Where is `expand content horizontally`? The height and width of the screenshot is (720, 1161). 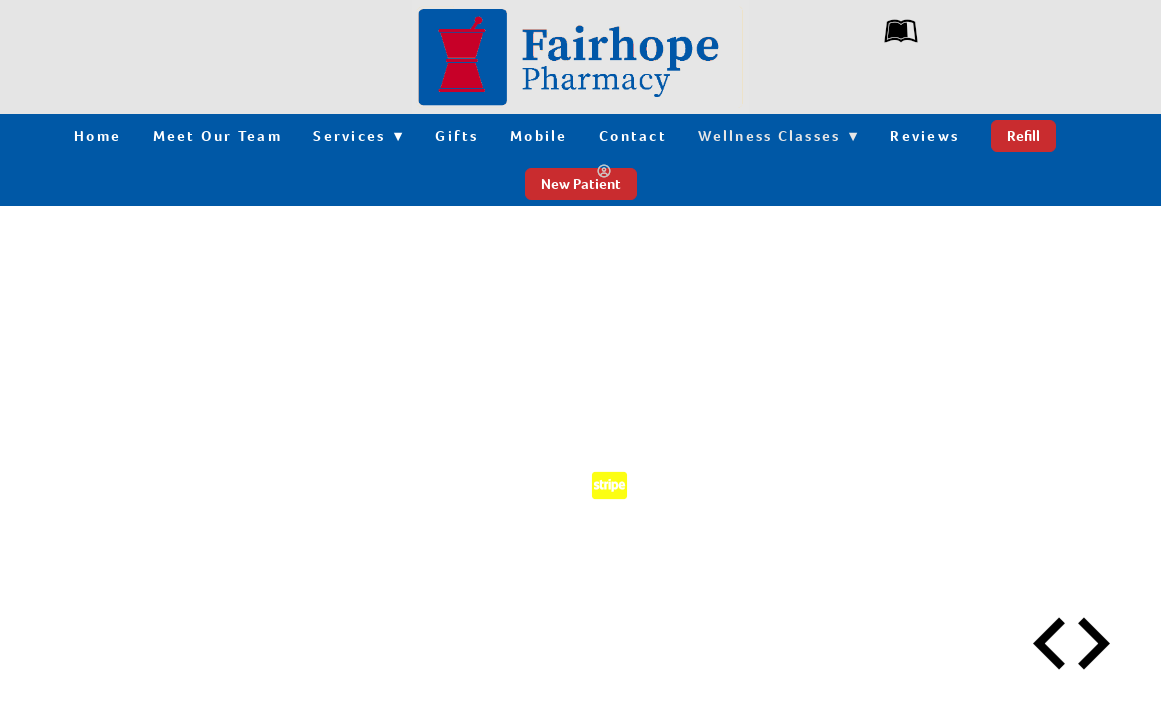
expand content horizontally is located at coordinates (1071, 643).